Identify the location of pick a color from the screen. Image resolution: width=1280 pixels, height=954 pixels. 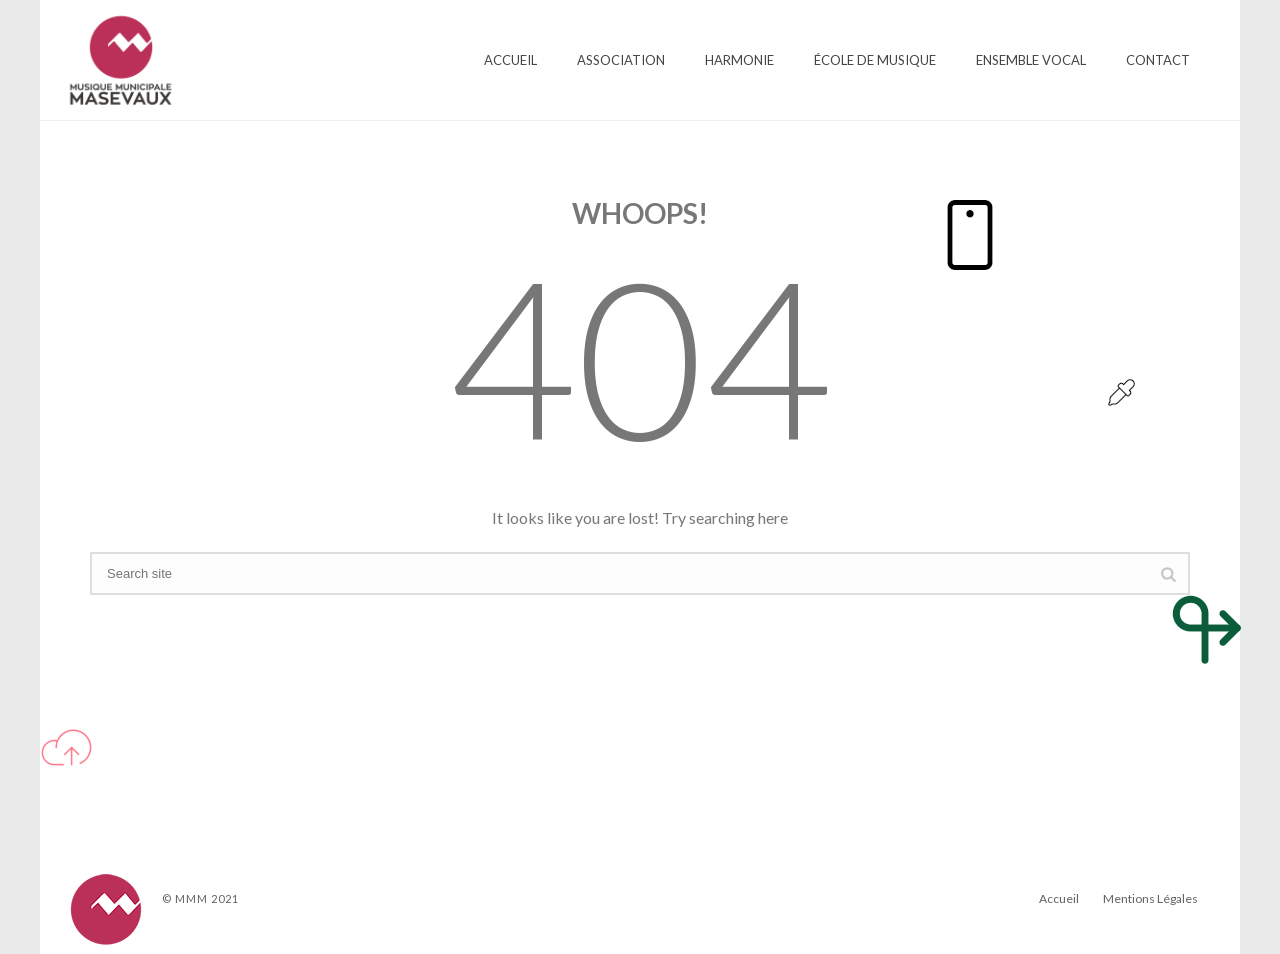
(1121, 392).